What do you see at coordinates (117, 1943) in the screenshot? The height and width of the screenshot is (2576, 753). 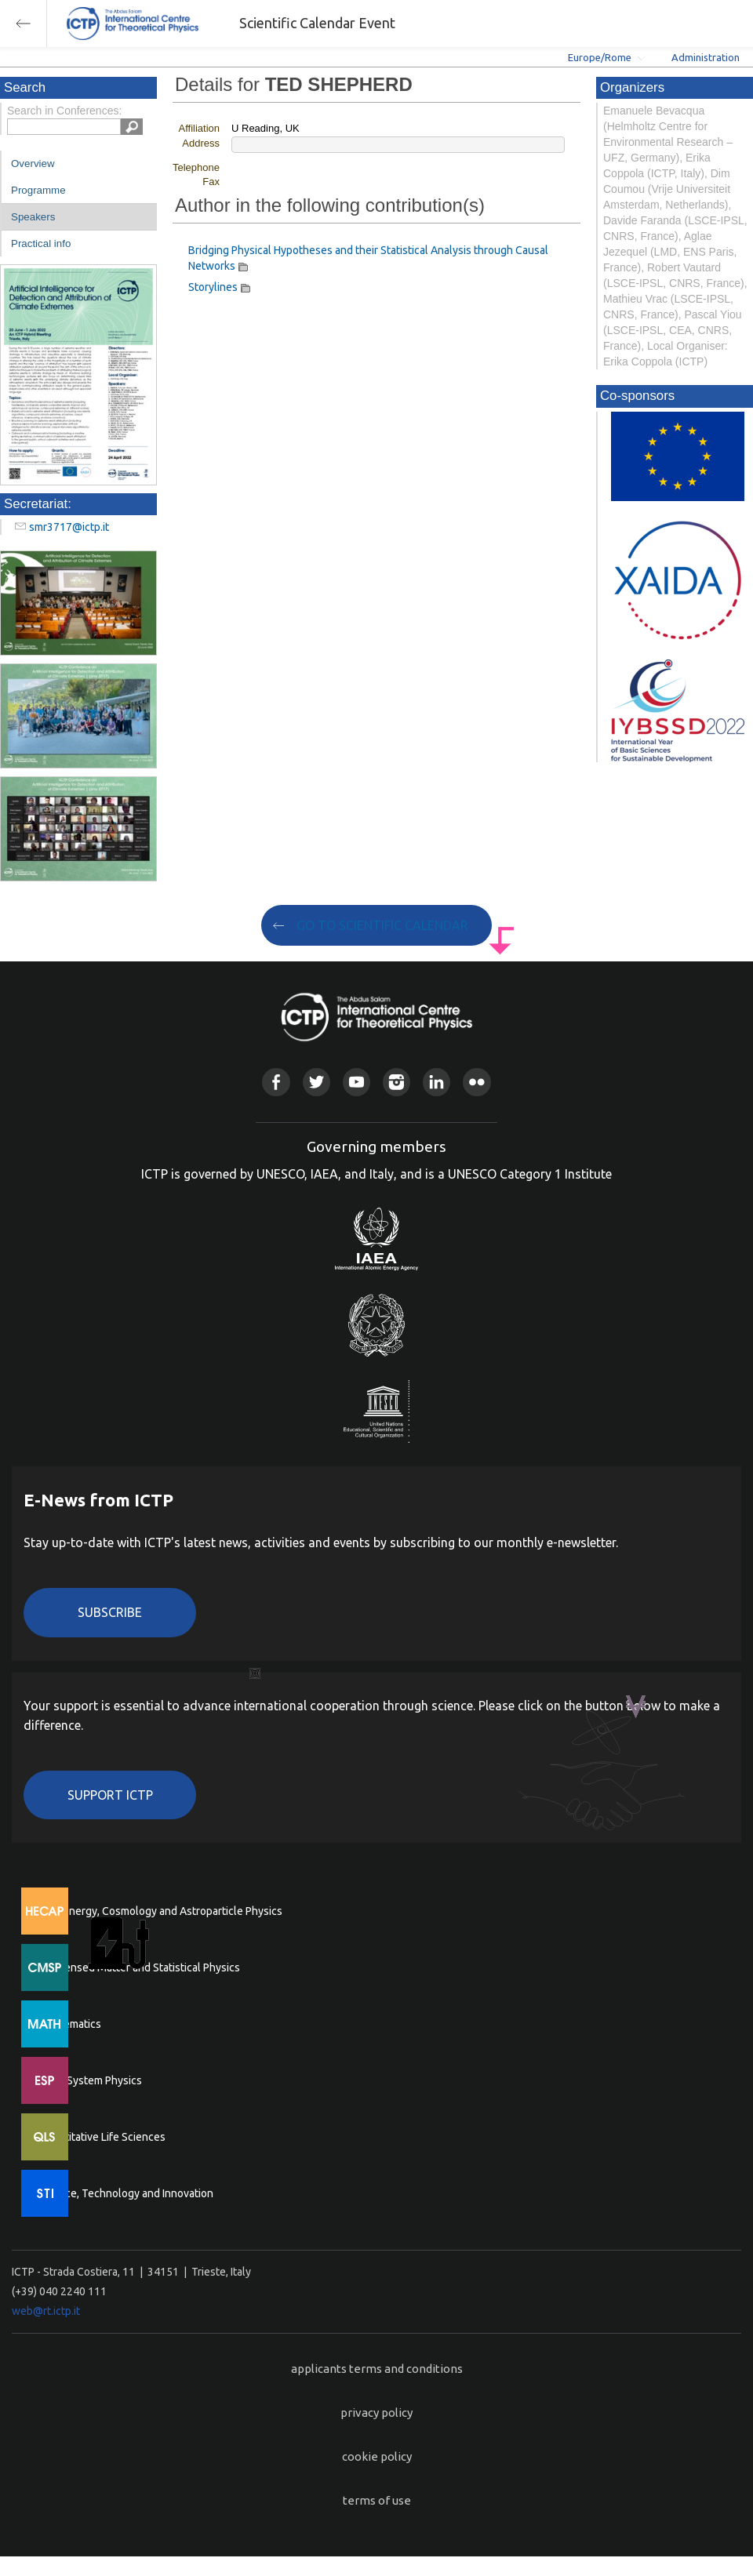 I see `find nearby electric vehicle charging stations` at bounding box center [117, 1943].